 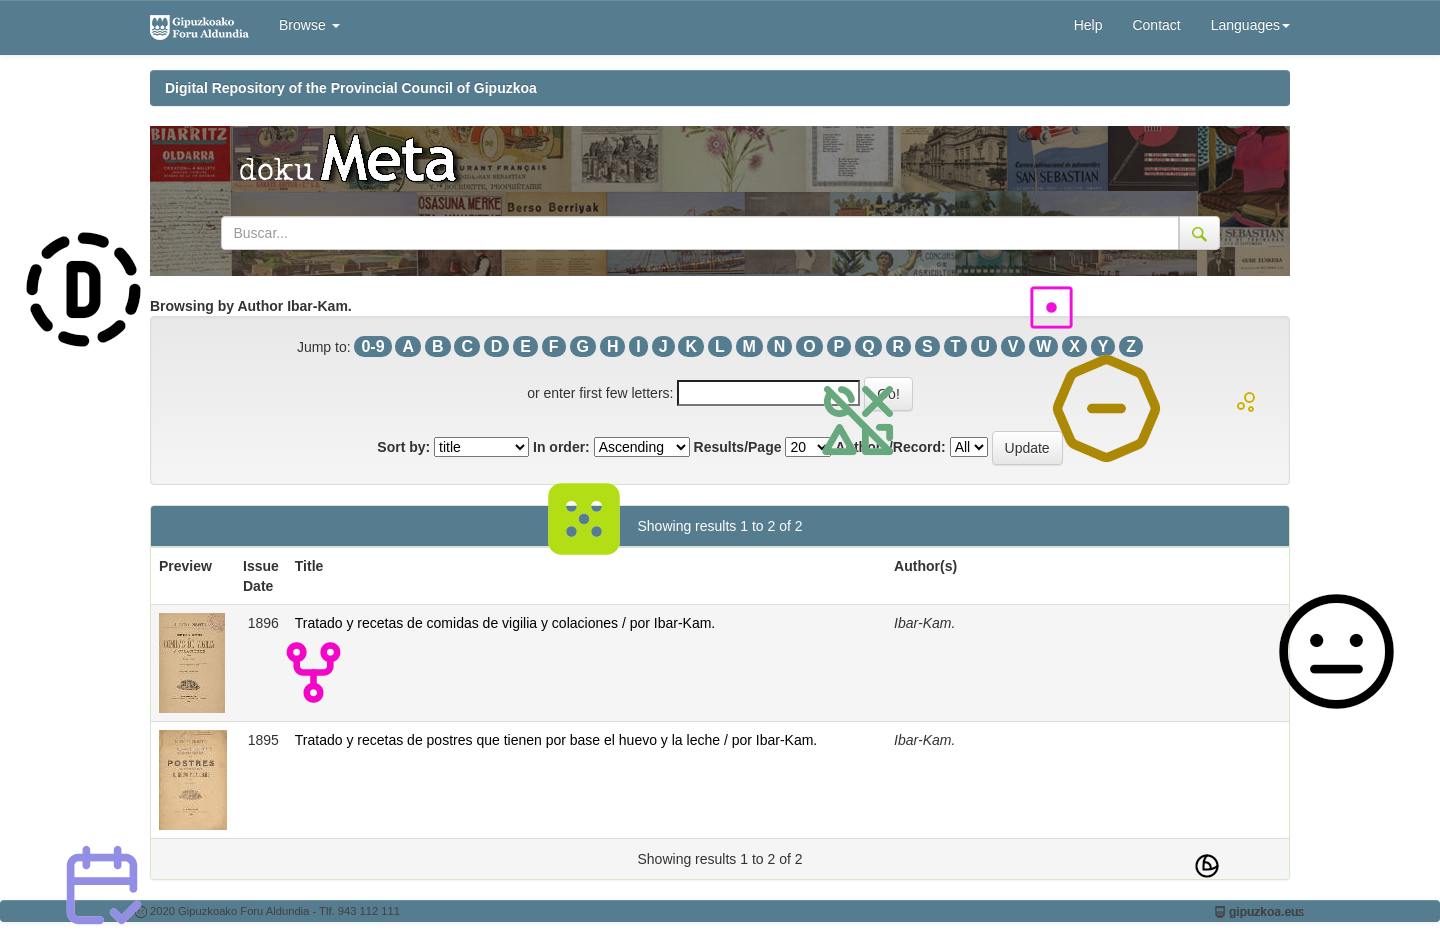 What do you see at coordinates (313, 672) in the screenshot?
I see `fork a repository` at bounding box center [313, 672].